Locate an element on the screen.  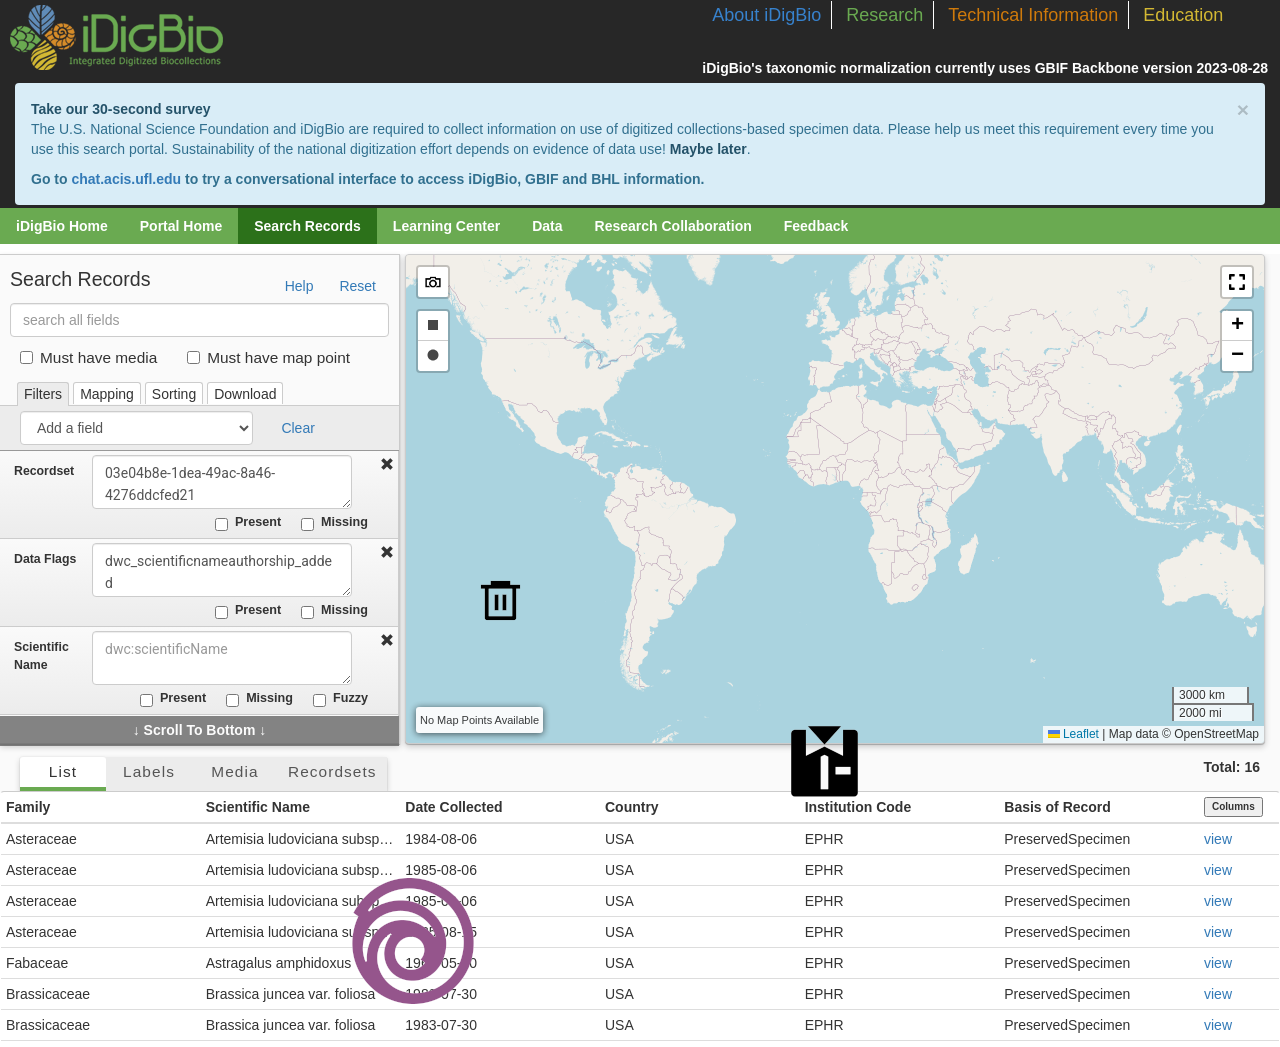
browse clothing or apparel items is located at coordinates (824, 759).